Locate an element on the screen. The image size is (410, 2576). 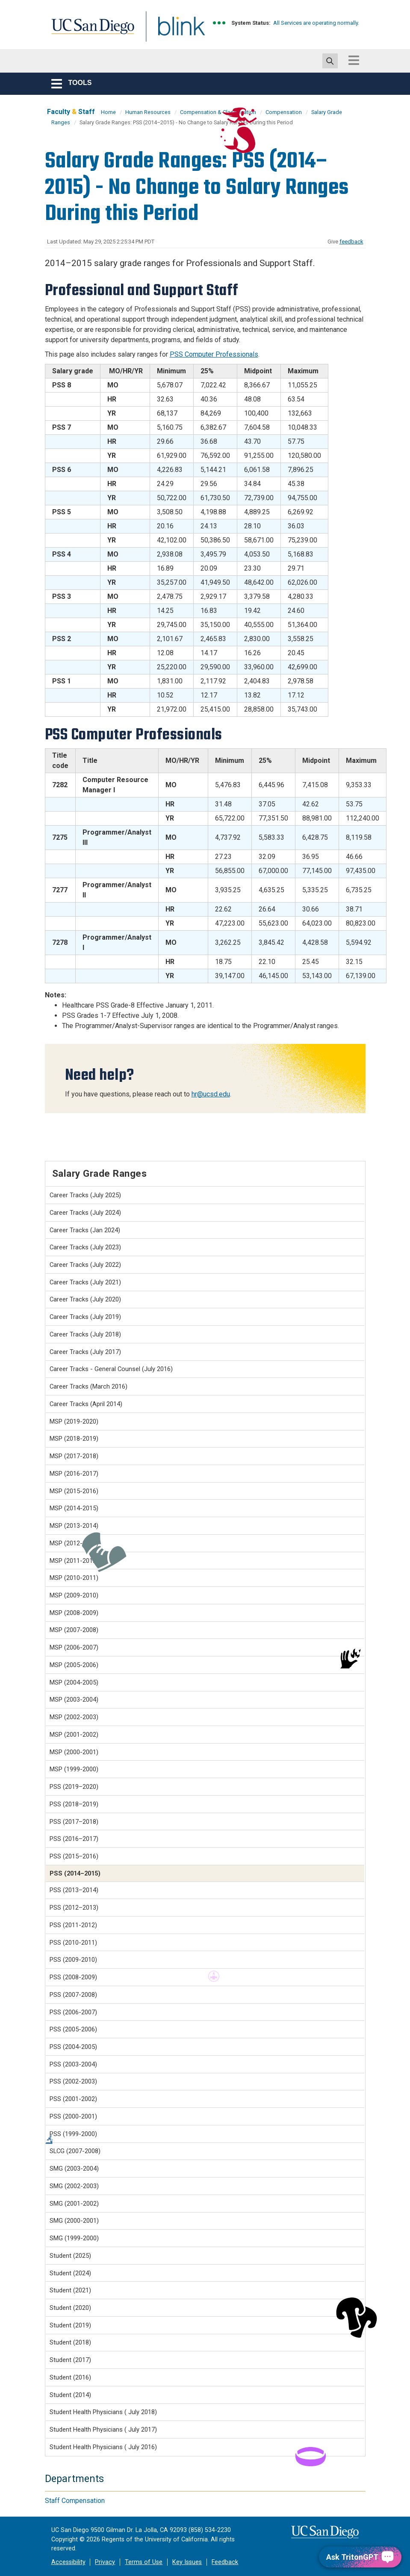
equip a ring item to your character is located at coordinates (310, 2456).